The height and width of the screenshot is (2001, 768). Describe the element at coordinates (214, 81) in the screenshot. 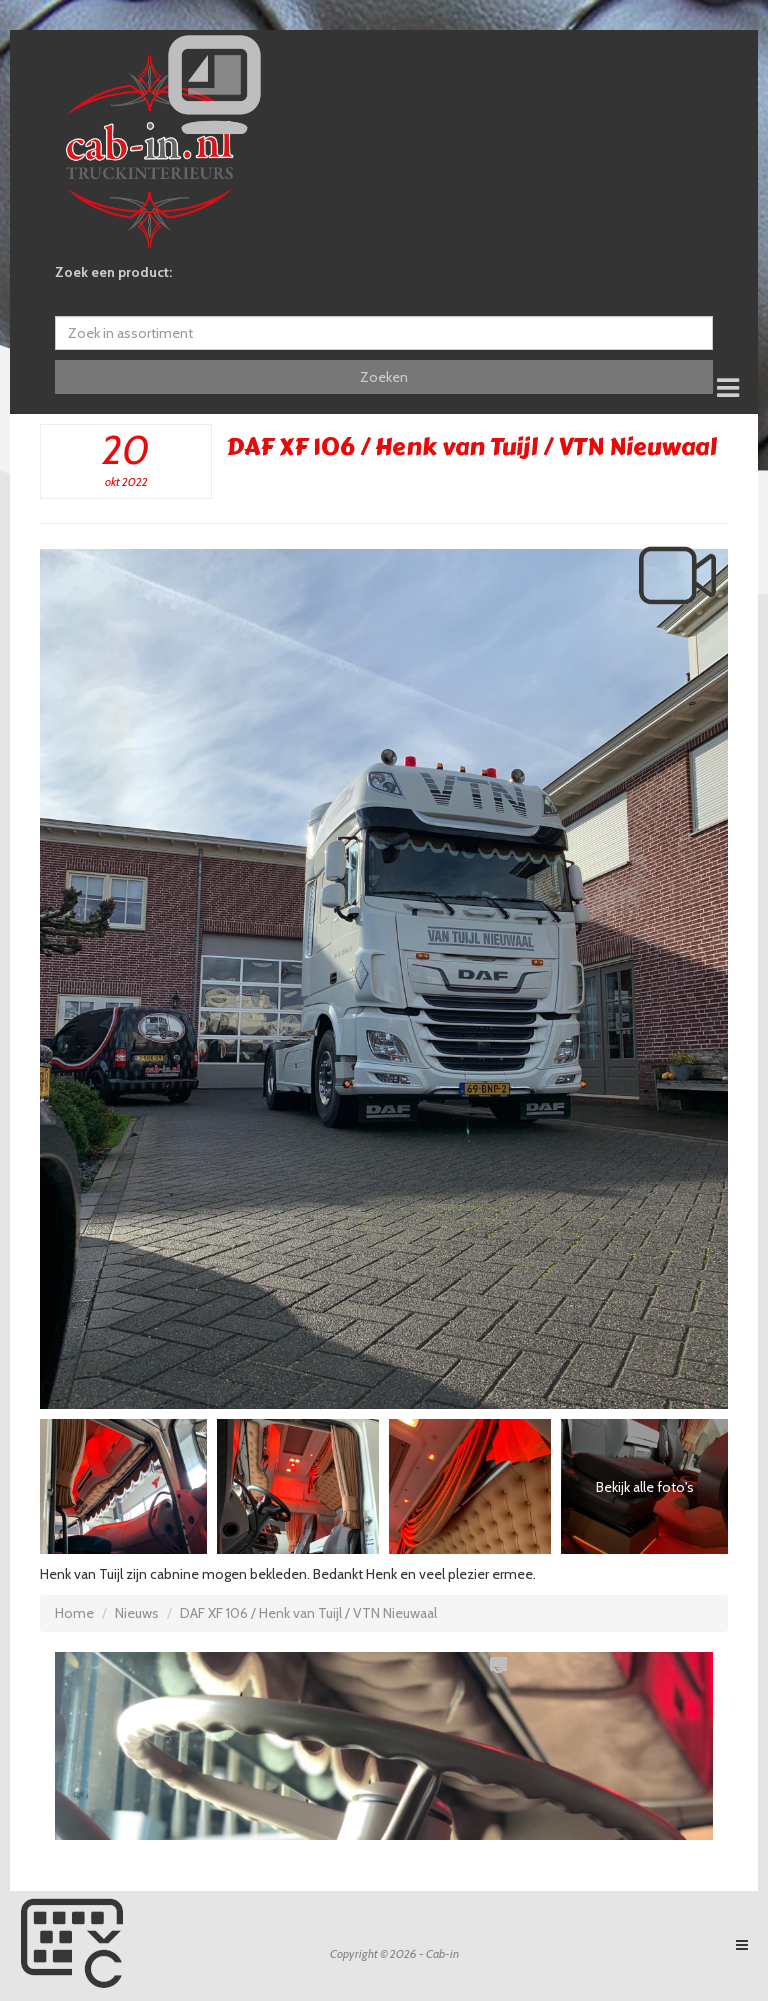

I see `change your desktop wallpaper` at that location.